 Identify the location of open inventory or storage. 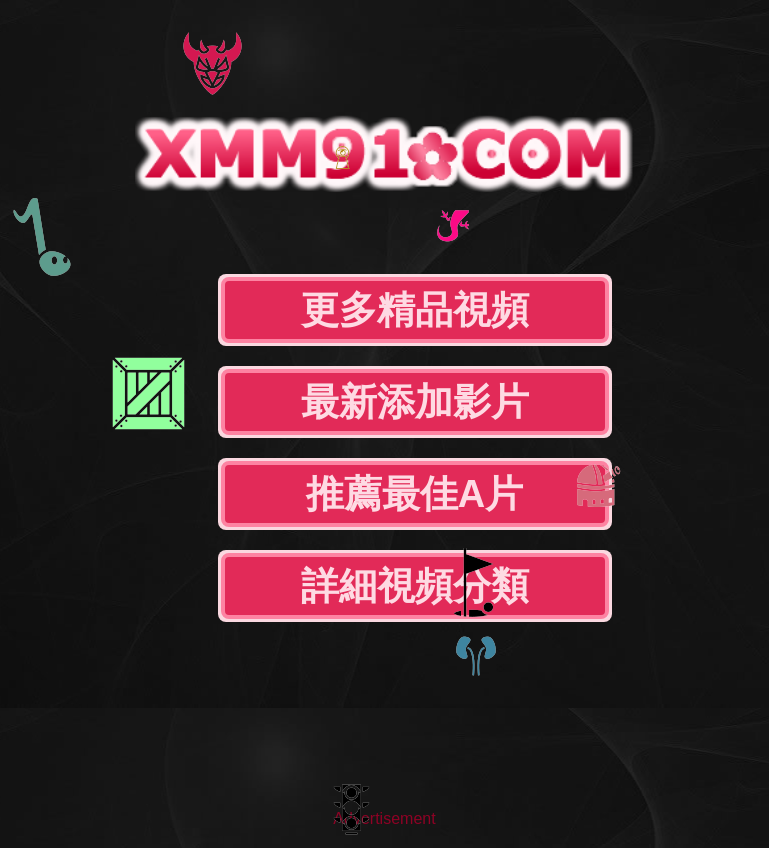
(148, 393).